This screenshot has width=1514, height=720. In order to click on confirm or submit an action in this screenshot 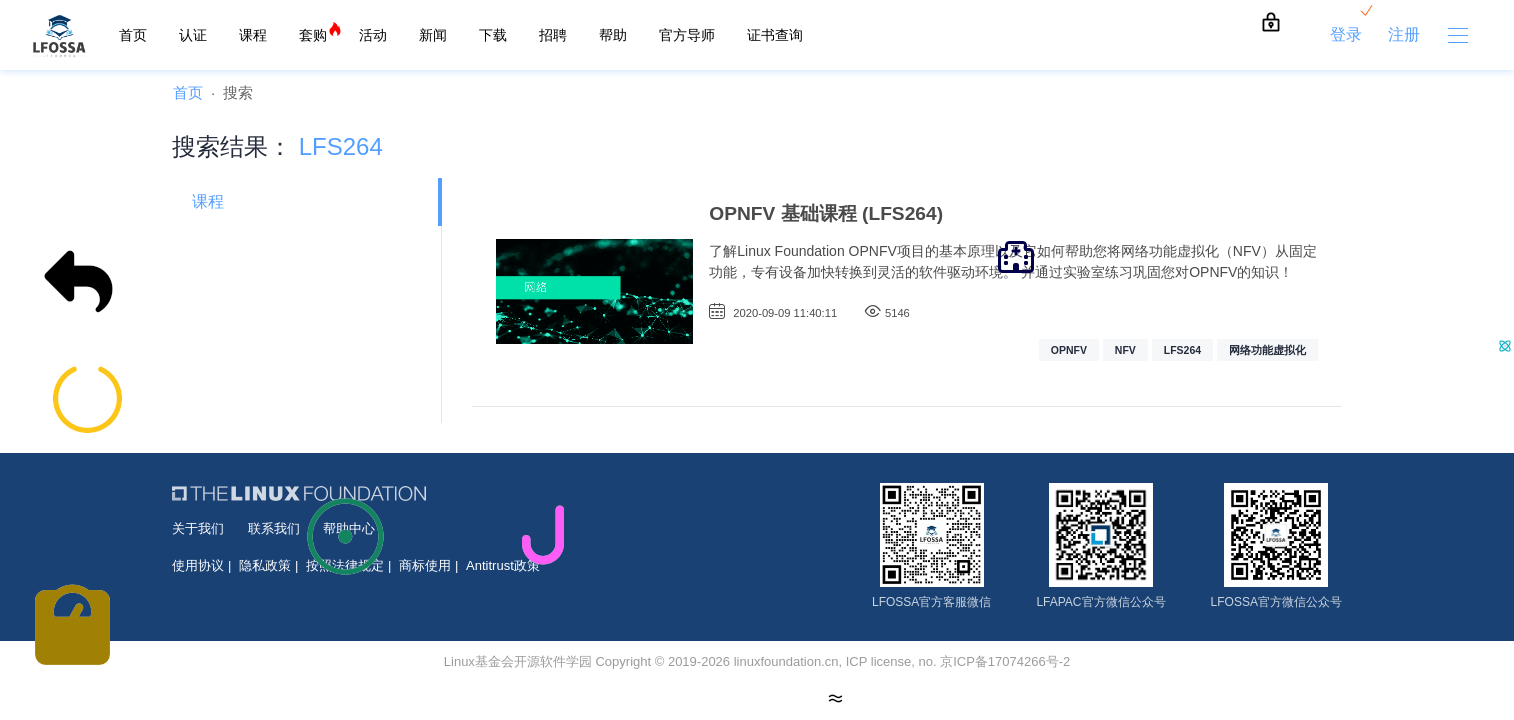, I will do `click(1366, 10)`.